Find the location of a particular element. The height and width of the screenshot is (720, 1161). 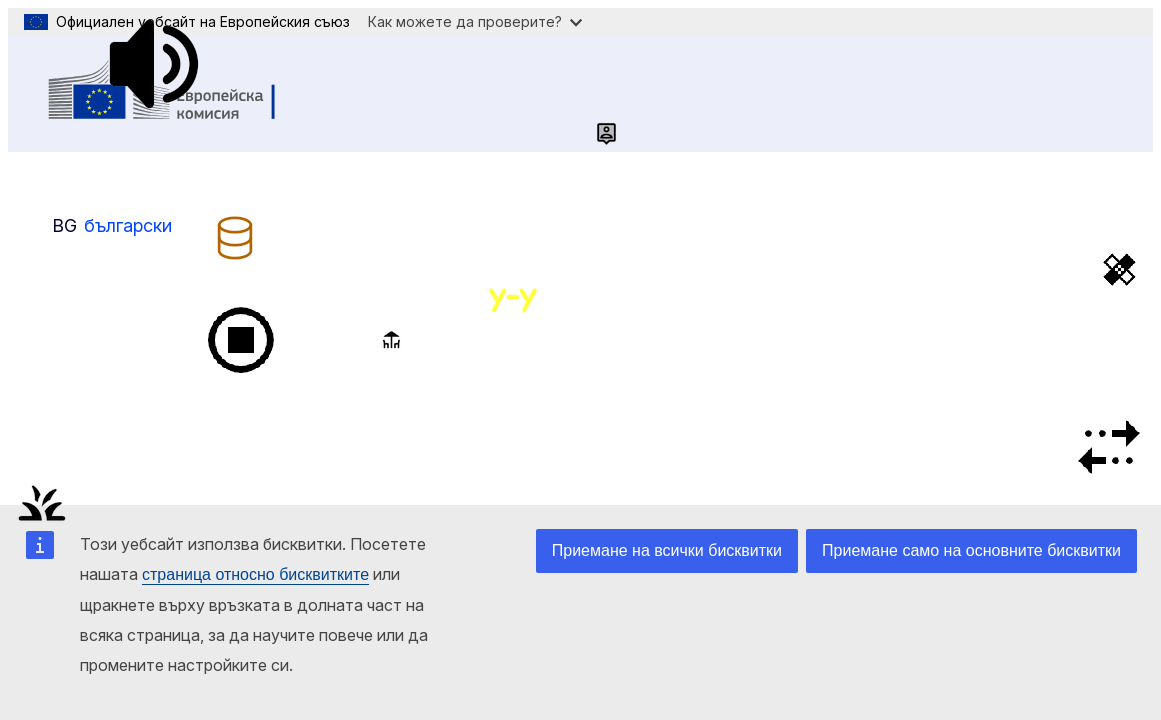

join a voice channel is located at coordinates (154, 64).